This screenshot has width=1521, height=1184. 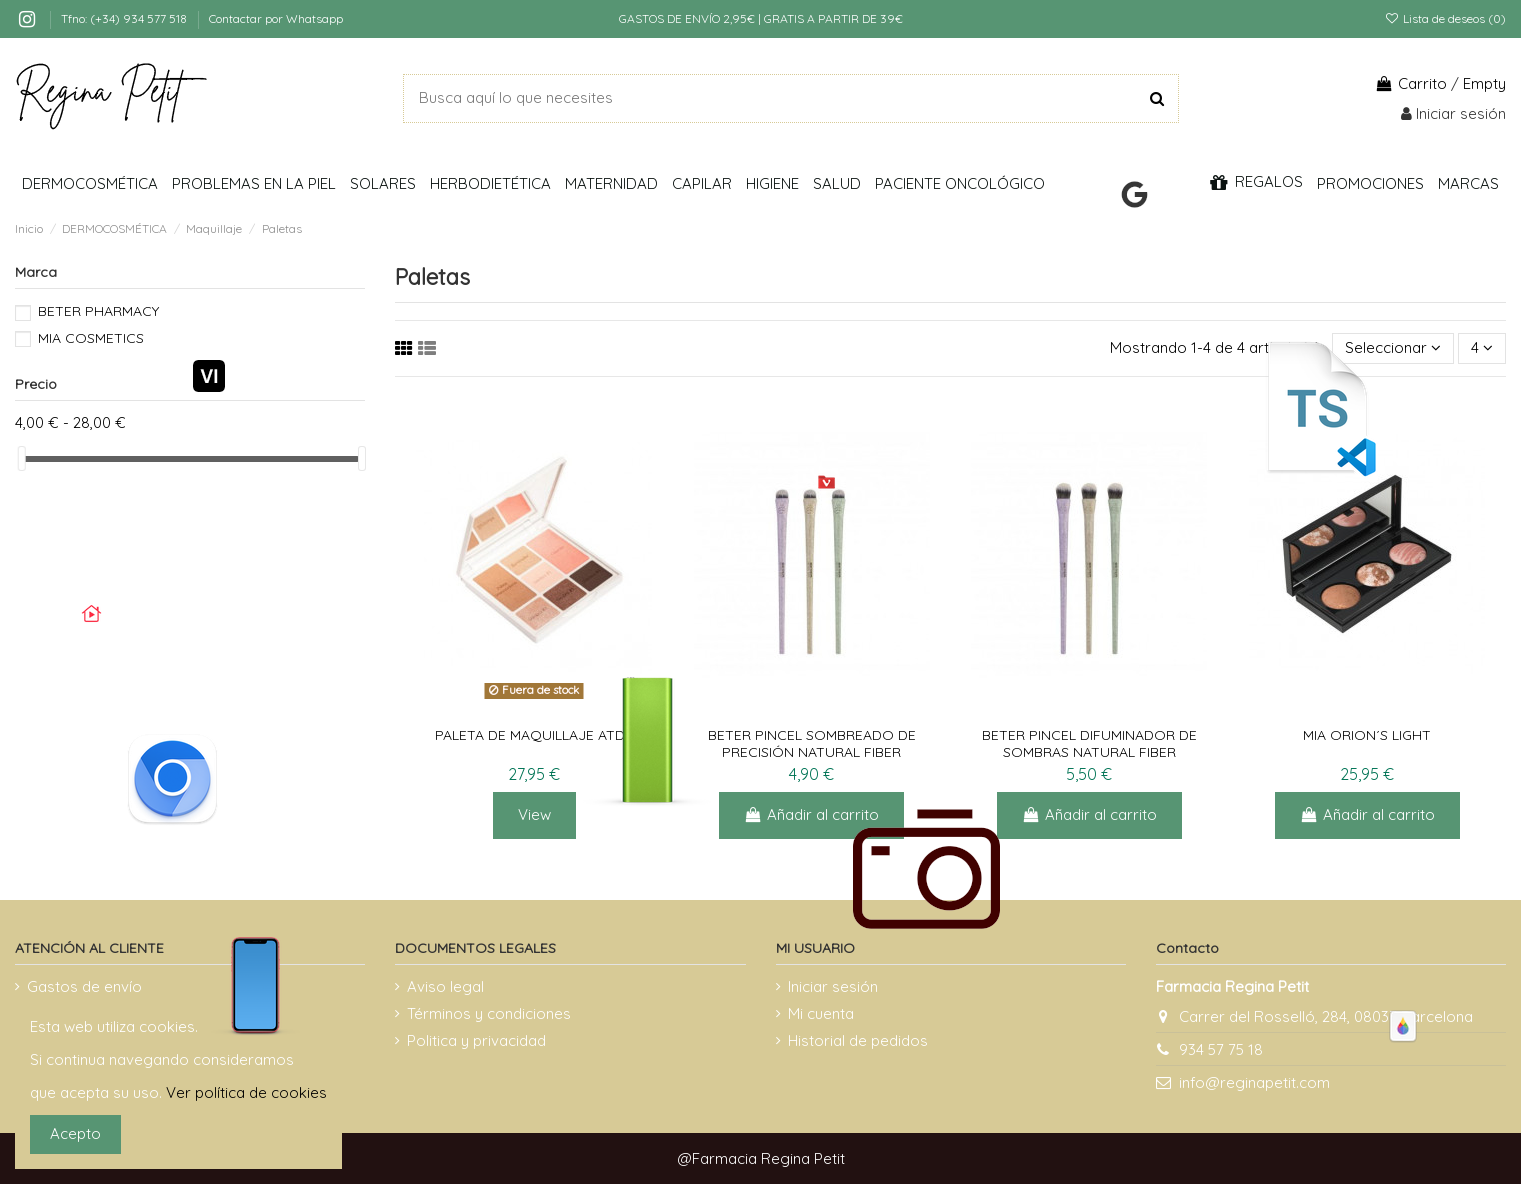 What do you see at coordinates (209, 376) in the screenshot?
I see `switch to vietnamese keyboard input method` at bounding box center [209, 376].